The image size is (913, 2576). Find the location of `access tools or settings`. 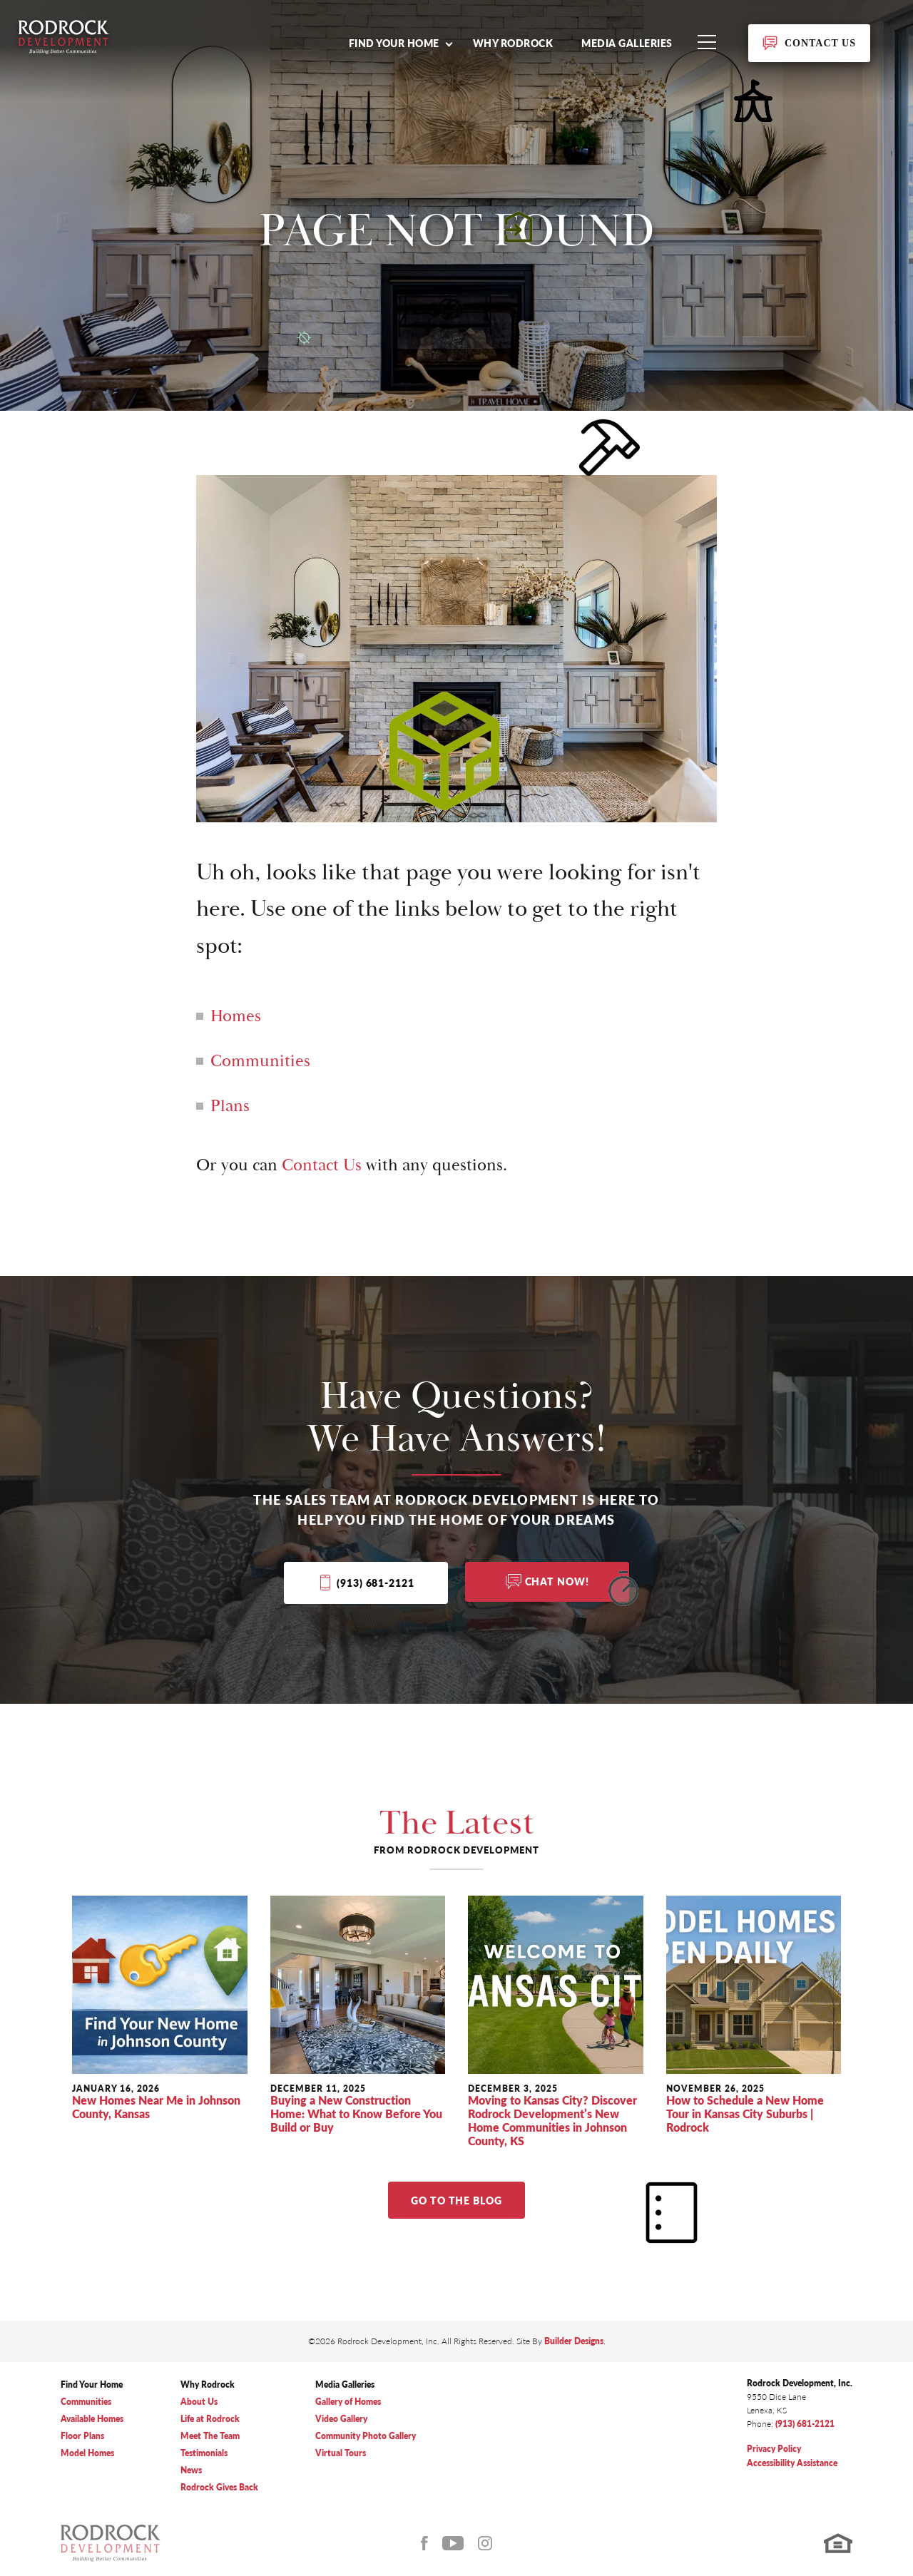

access tools or settings is located at coordinates (606, 449).